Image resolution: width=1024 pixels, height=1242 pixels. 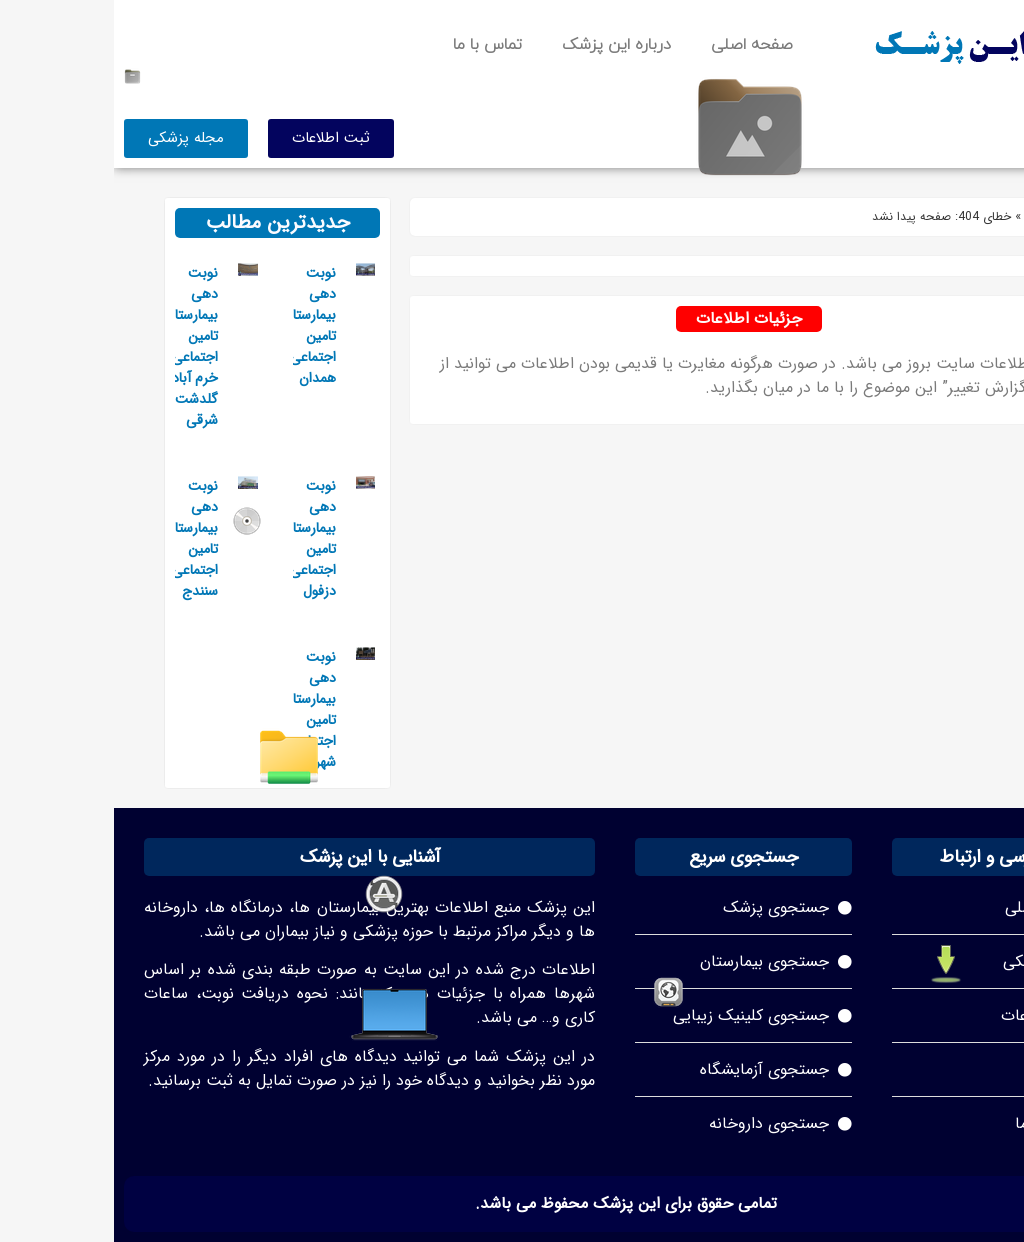 What do you see at coordinates (668, 992) in the screenshot?
I see `configure iSCSI network storage settings` at bounding box center [668, 992].